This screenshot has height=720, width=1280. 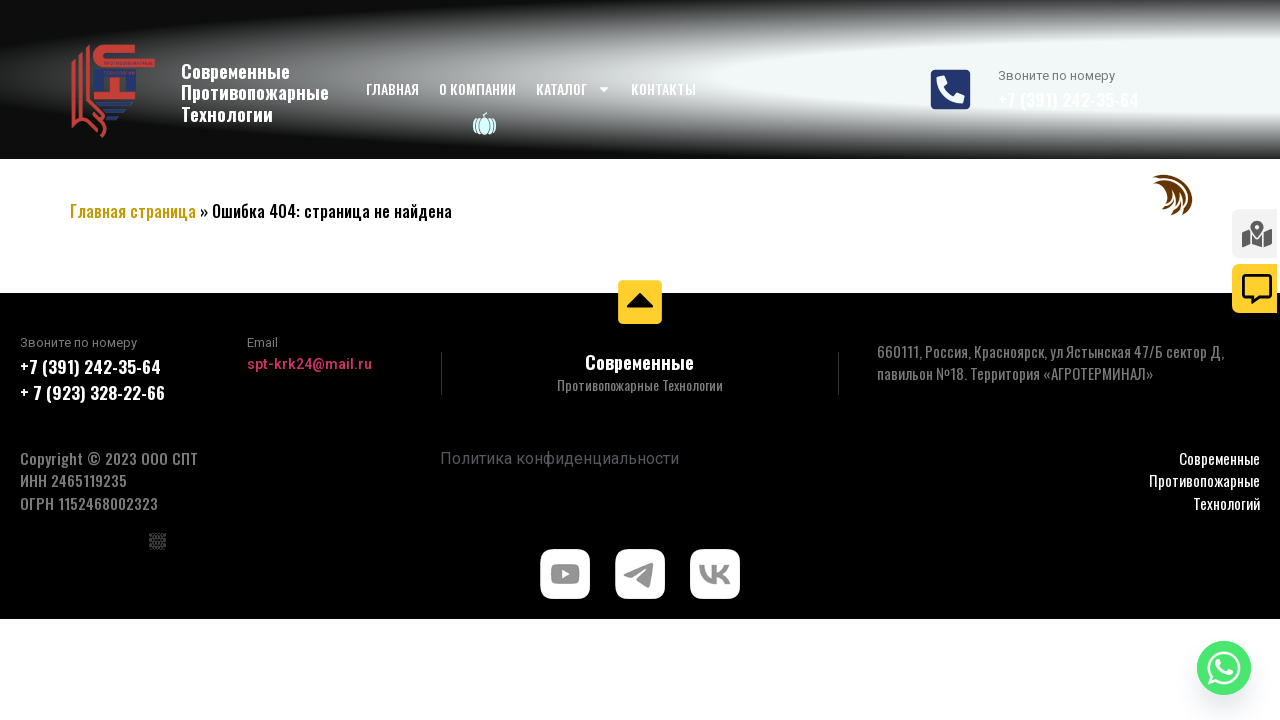 I want to click on access halloween or autumn seasonal content, so click(x=484, y=123).